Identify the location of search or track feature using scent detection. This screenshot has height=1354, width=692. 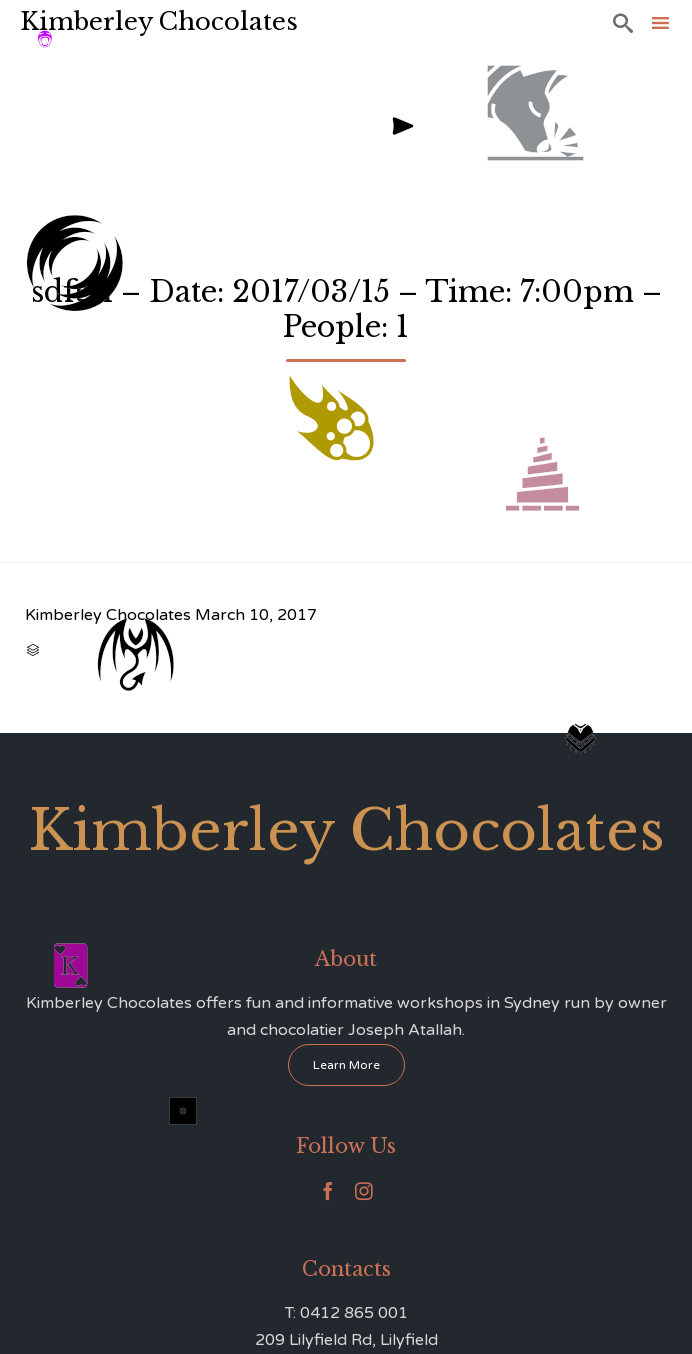
(535, 113).